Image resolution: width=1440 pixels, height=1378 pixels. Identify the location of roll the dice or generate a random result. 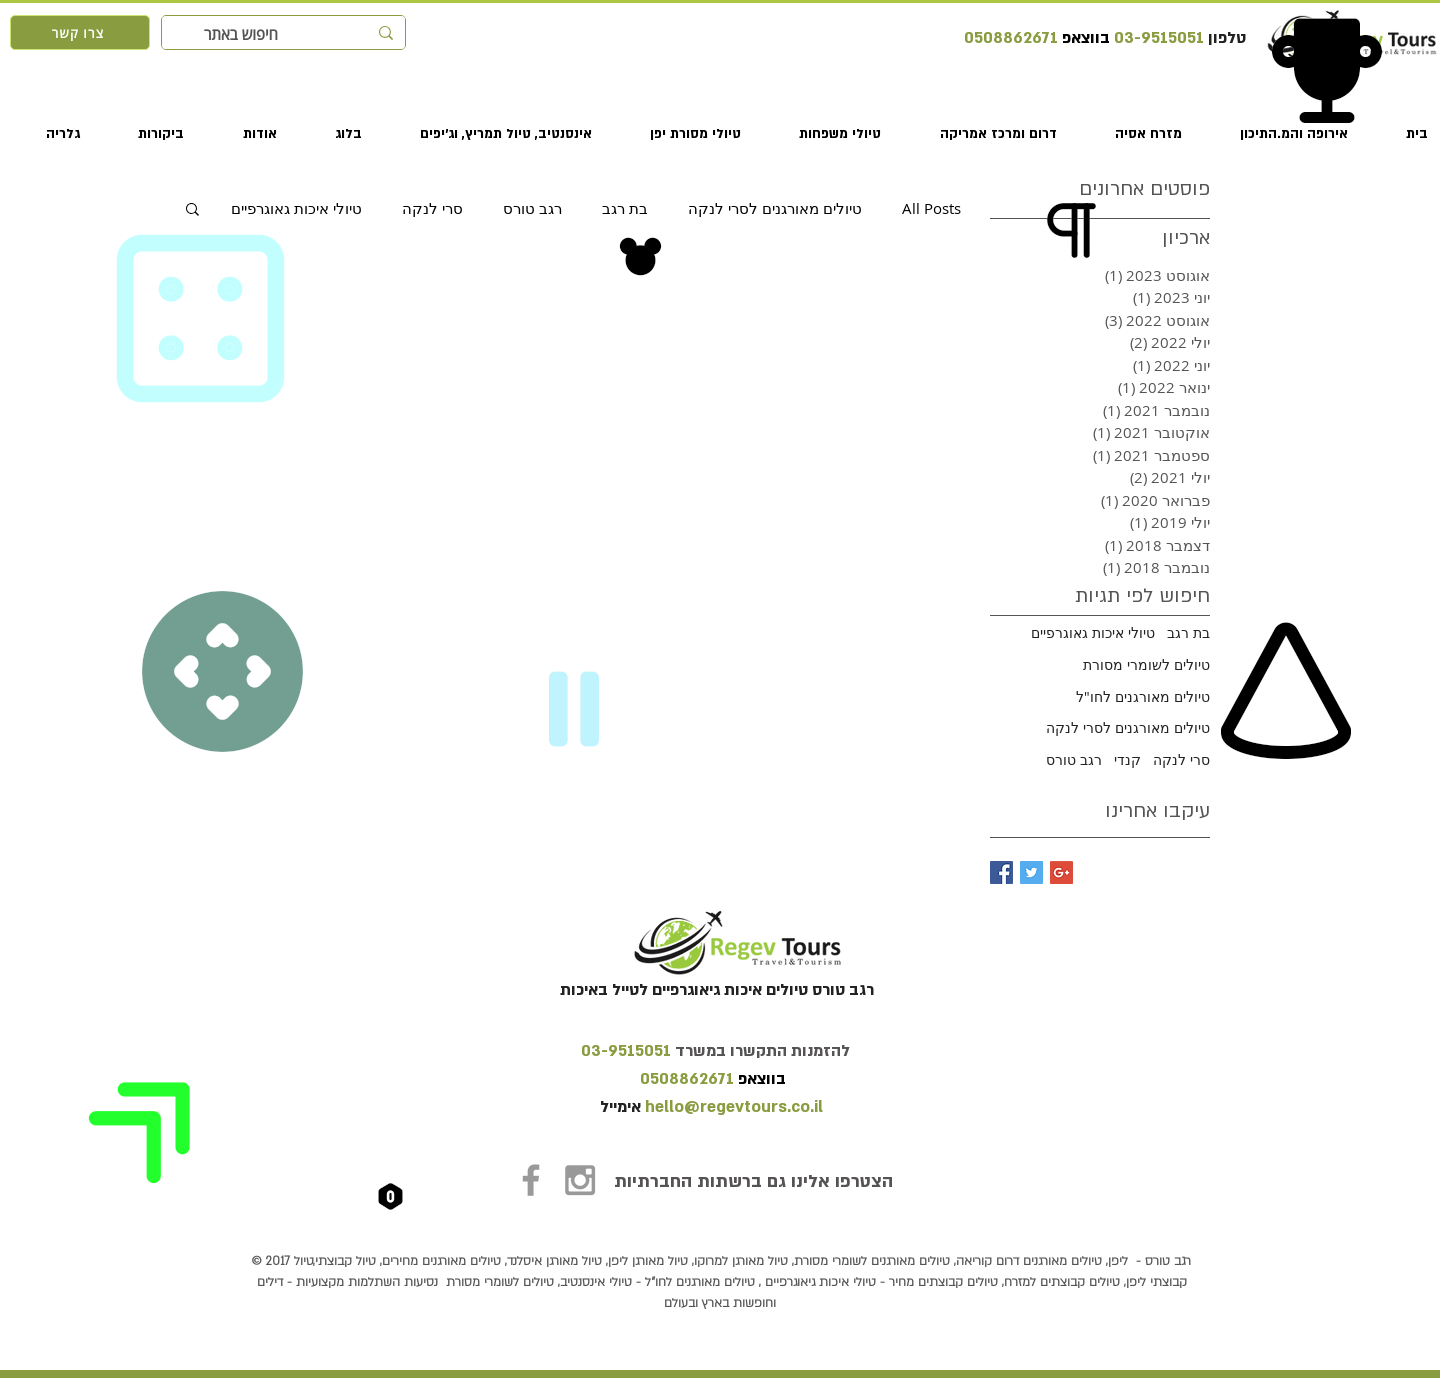
(200, 318).